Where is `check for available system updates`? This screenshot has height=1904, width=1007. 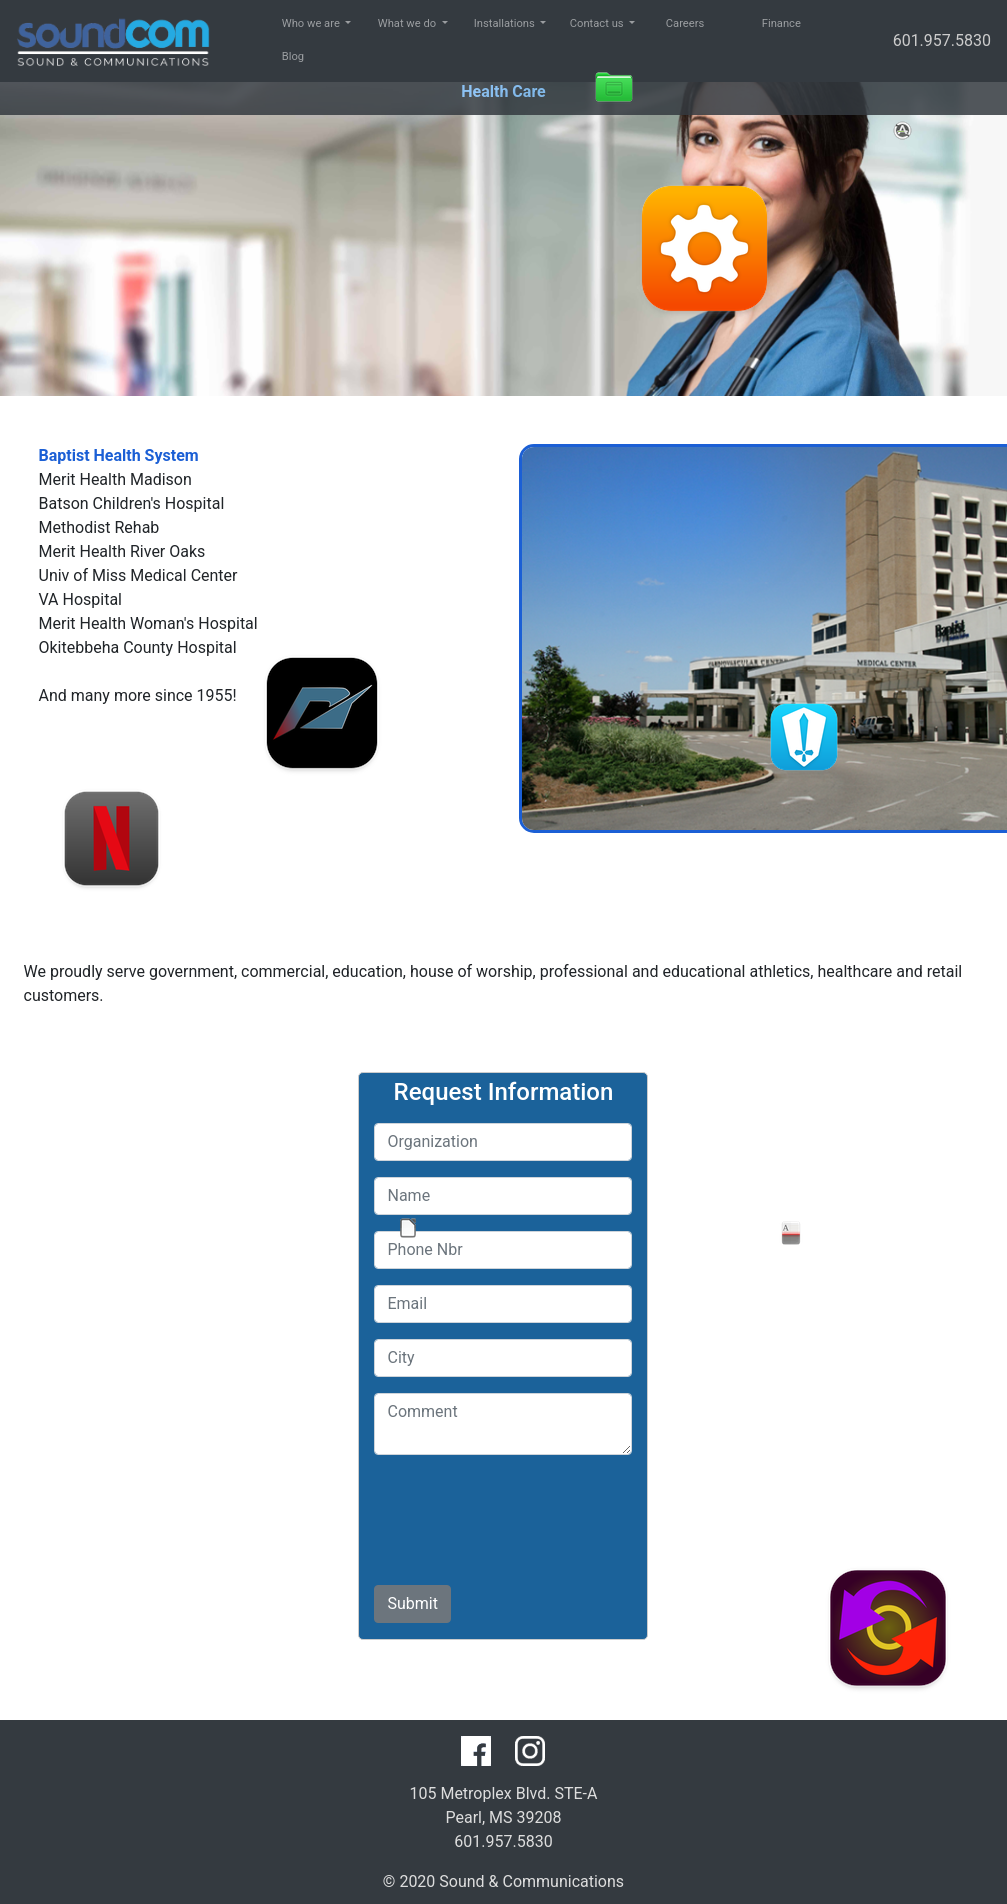 check for available system updates is located at coordinates (902, 130).